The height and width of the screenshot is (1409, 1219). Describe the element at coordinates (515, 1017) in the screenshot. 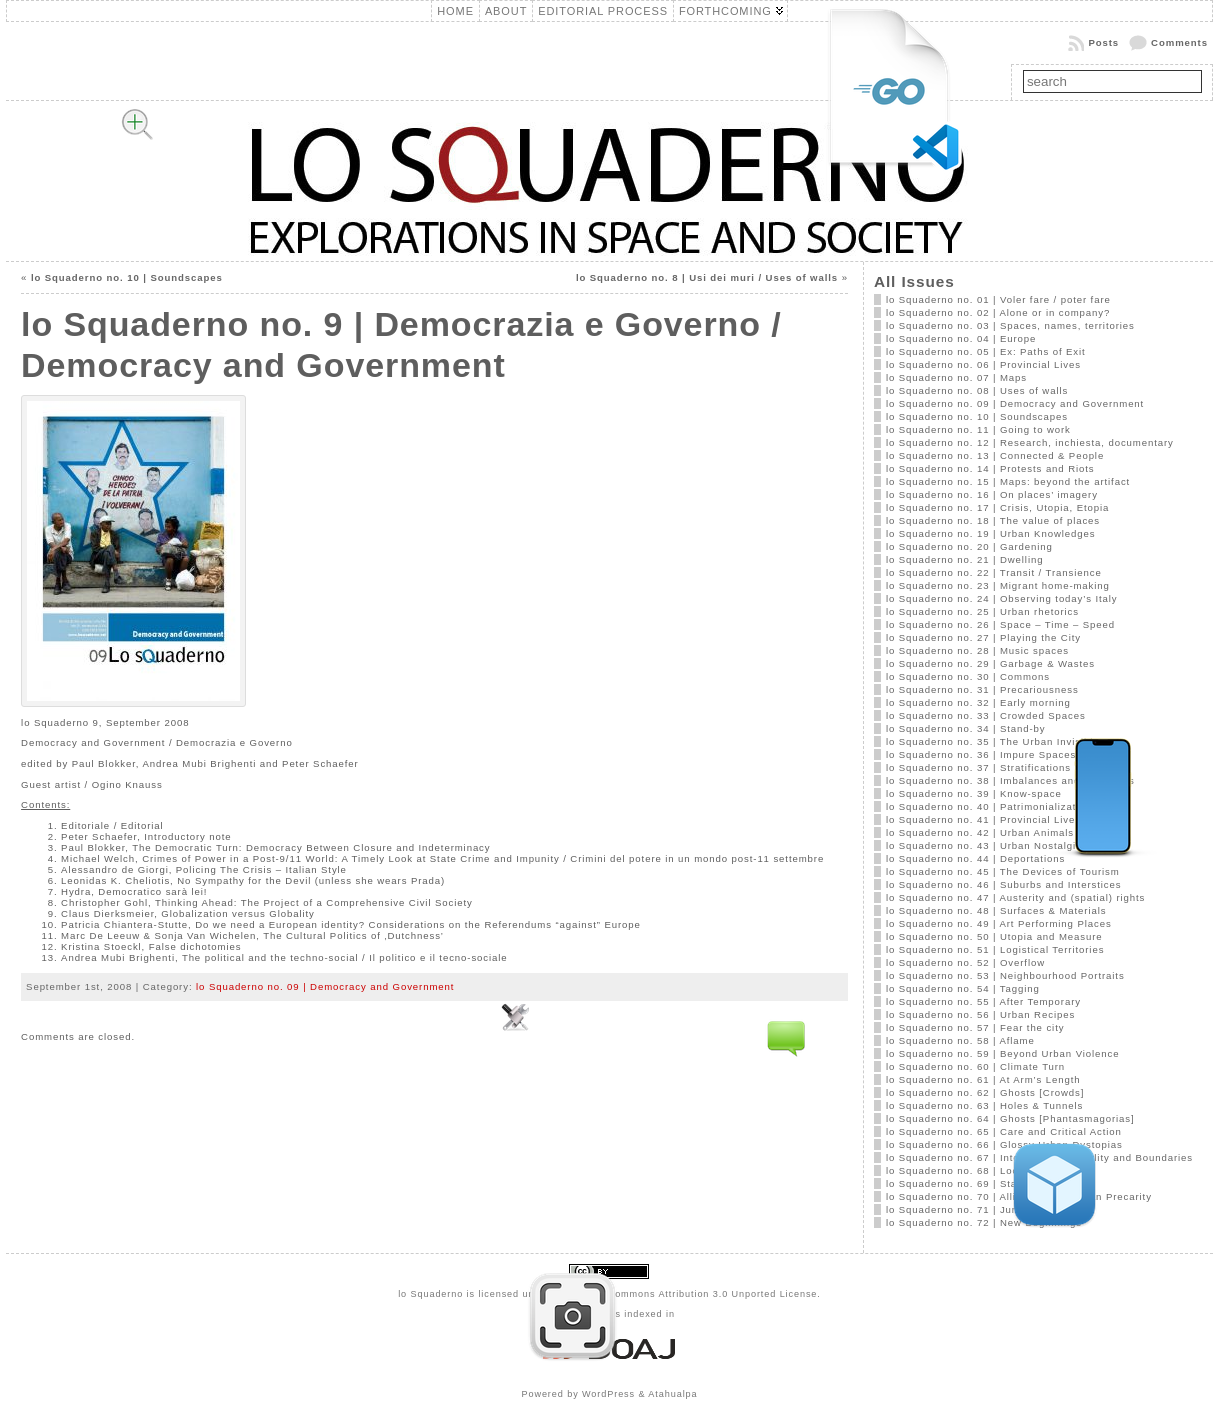

I see `open applescript utility for automation settings` at that location.